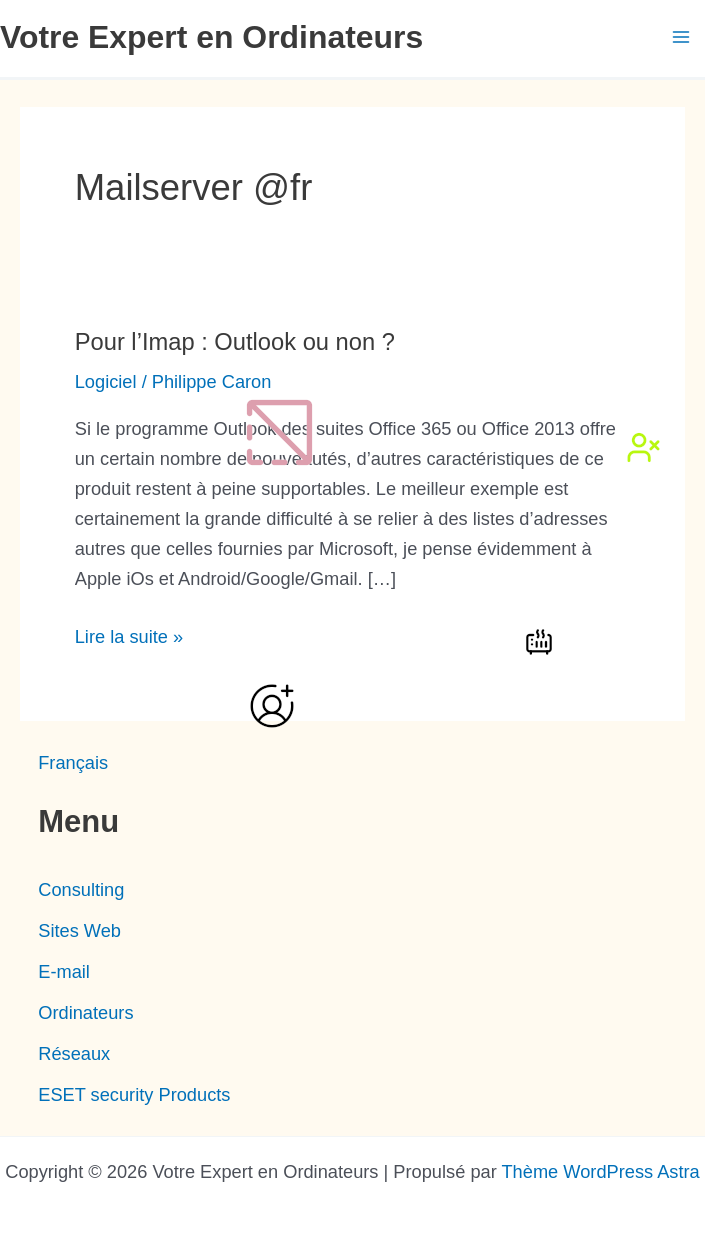 This screenshot has width=705, height=1257. I want to click on remove a user from your contacts, so click(643, 447).